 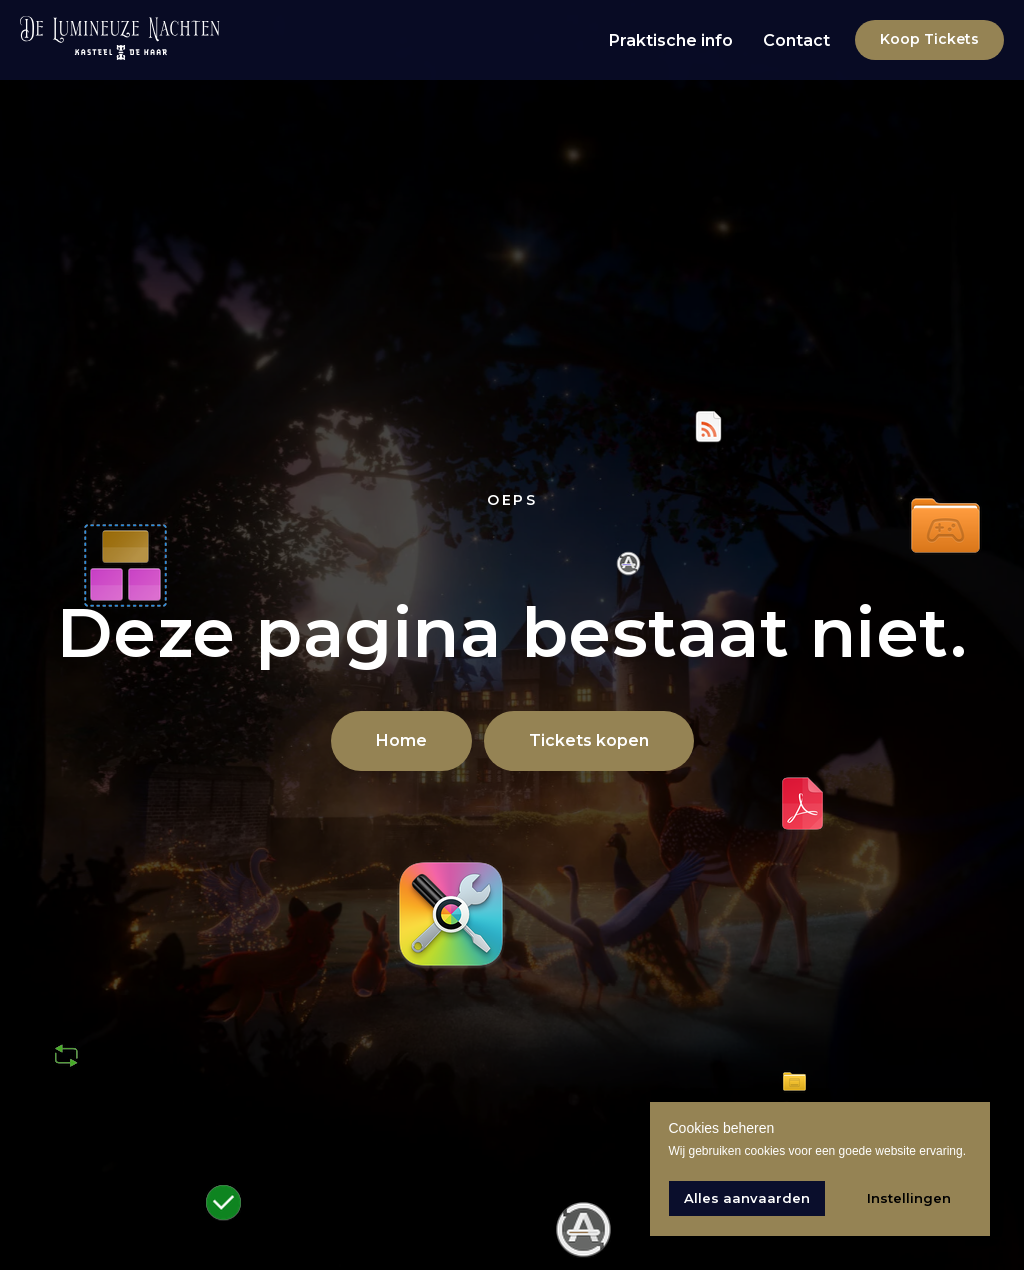 What do you see at coordinates (802, 803) in the screenshot?
I see `a pdf document file` at bounding box center [802, 803].